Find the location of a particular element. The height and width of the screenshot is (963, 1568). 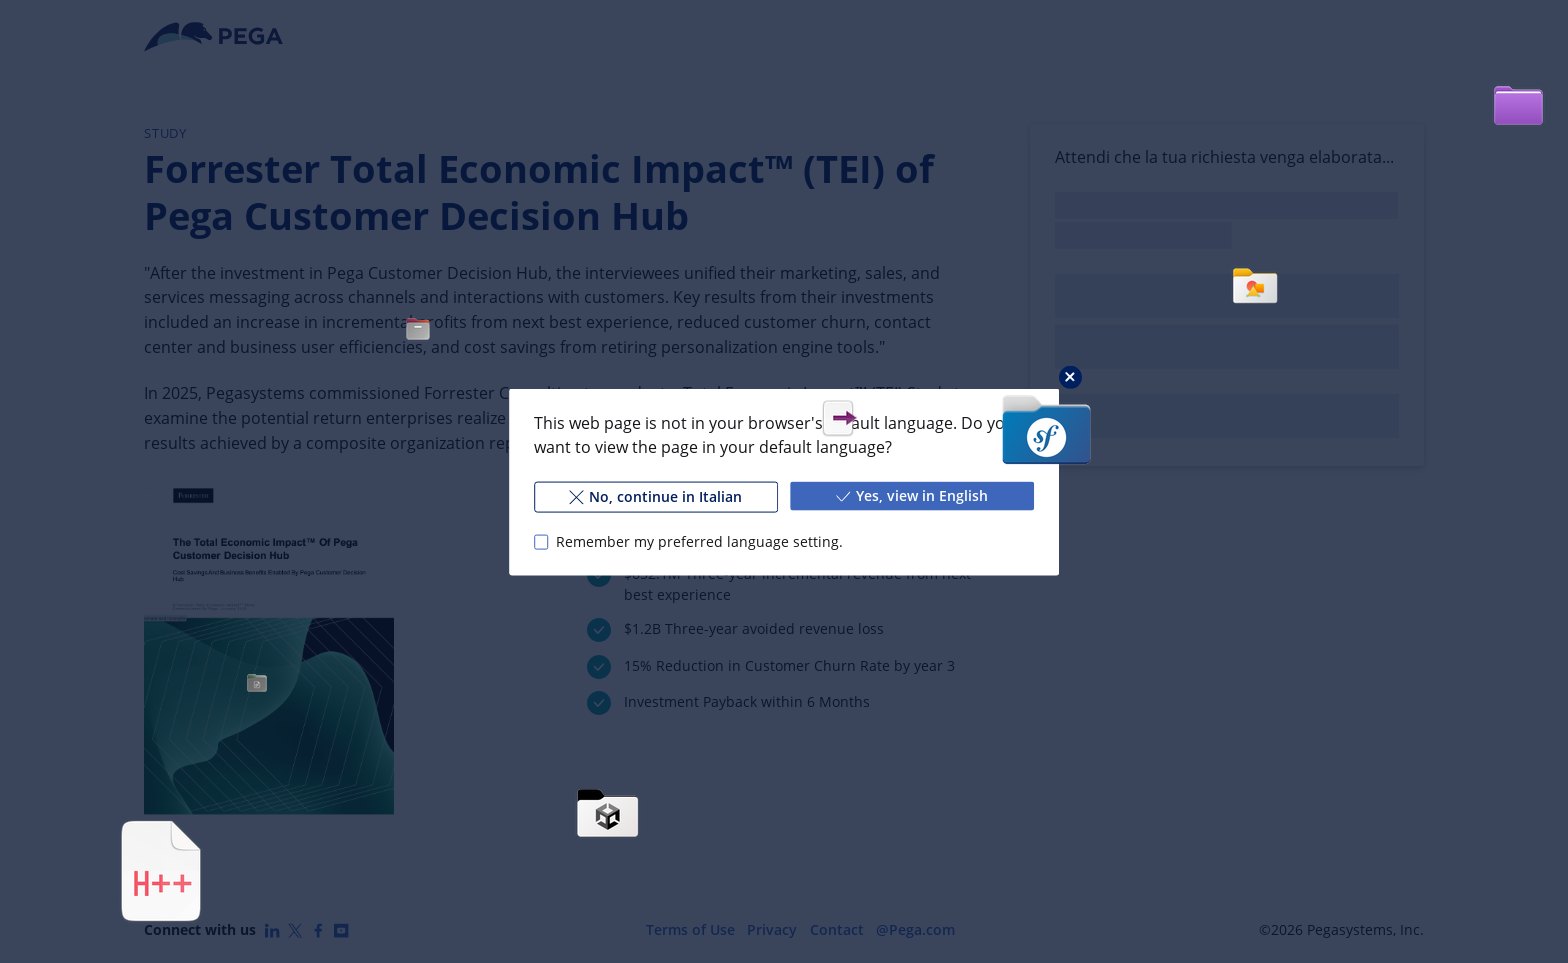

open unity game engine project files is located at coordinates (607, 814).